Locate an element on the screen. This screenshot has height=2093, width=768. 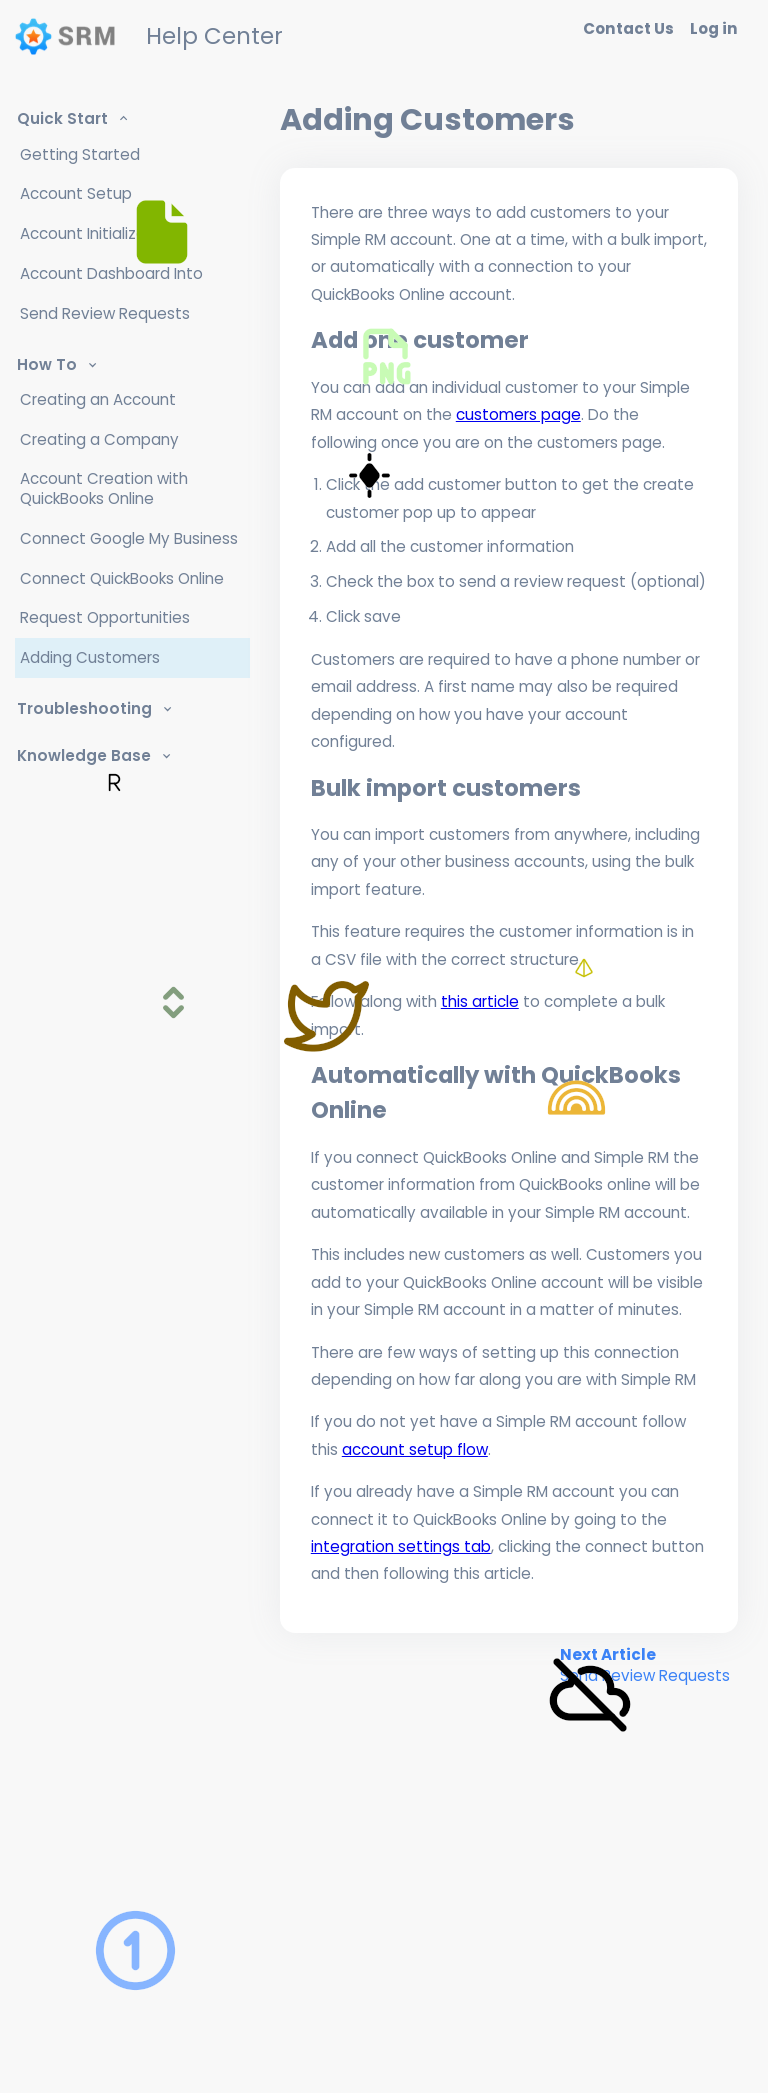
expand or collapse a section is located at coordinates (173, 1002).